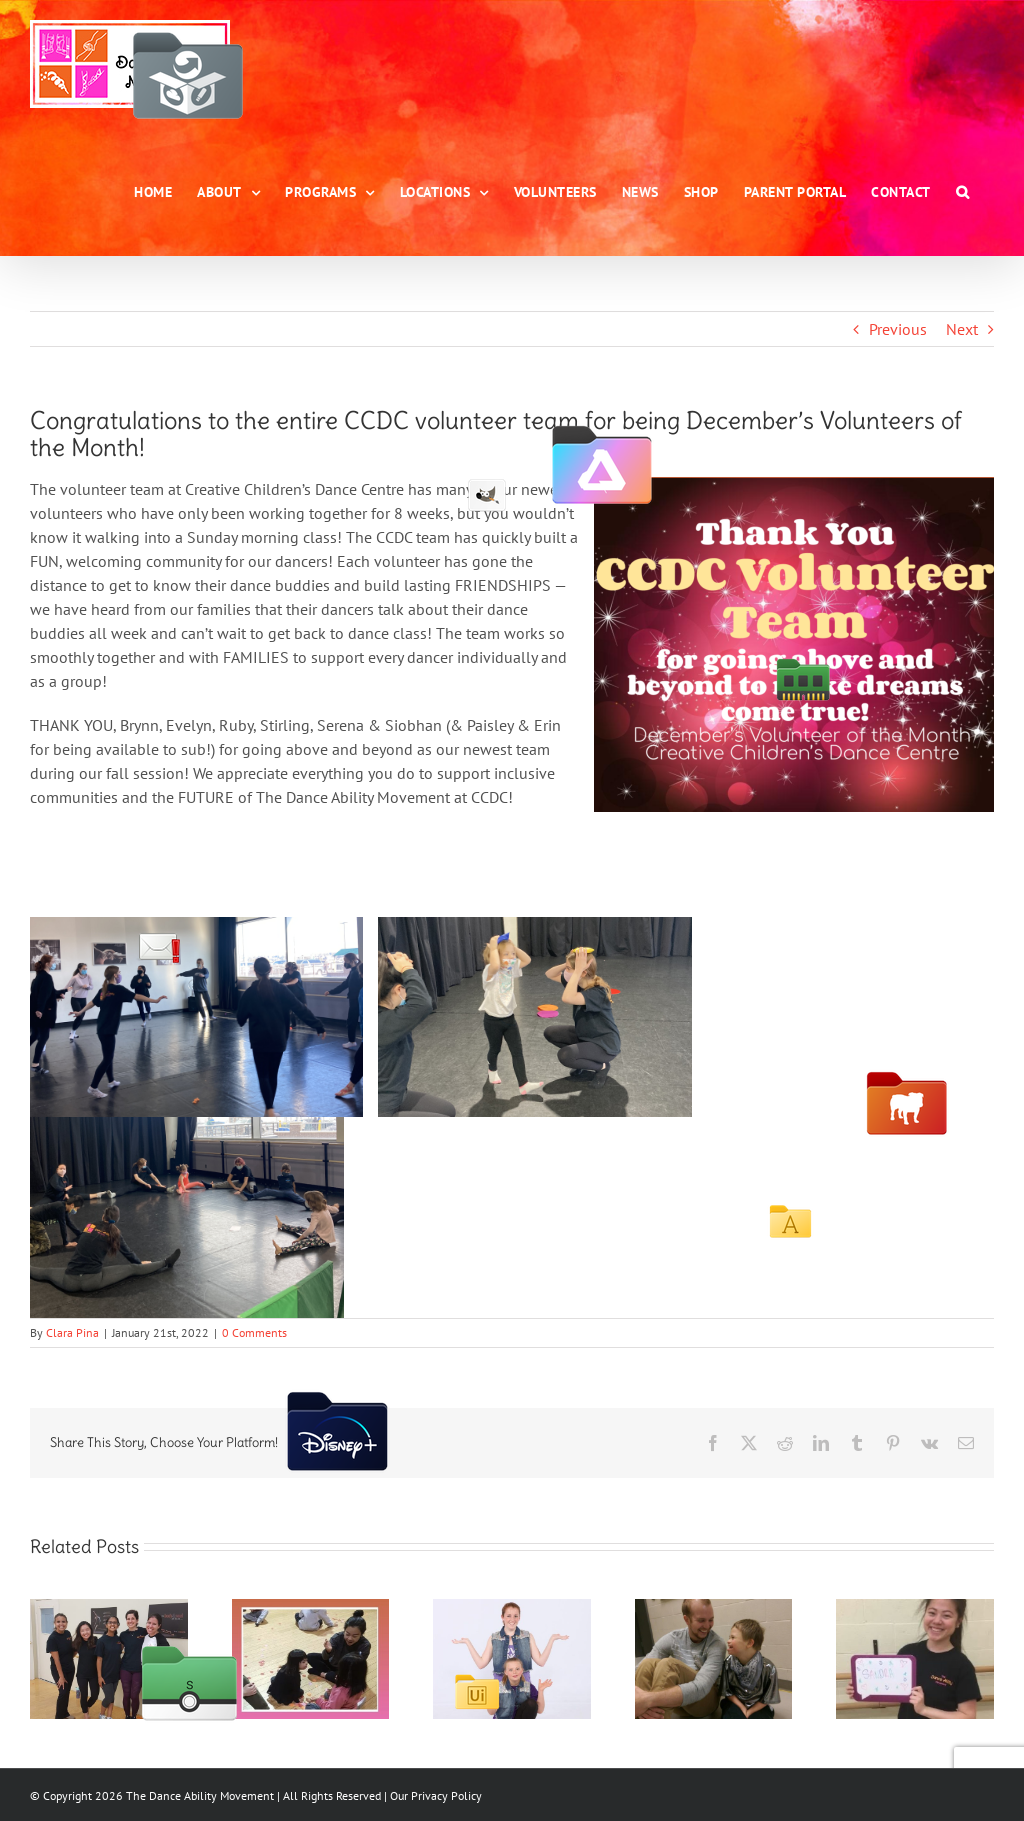 This screenshot has height=1821, width=1024. What do you see at coordinates (601, 467) in the screenshot?
I see `open the Affinity app folder` at bounding box center [601, 467].